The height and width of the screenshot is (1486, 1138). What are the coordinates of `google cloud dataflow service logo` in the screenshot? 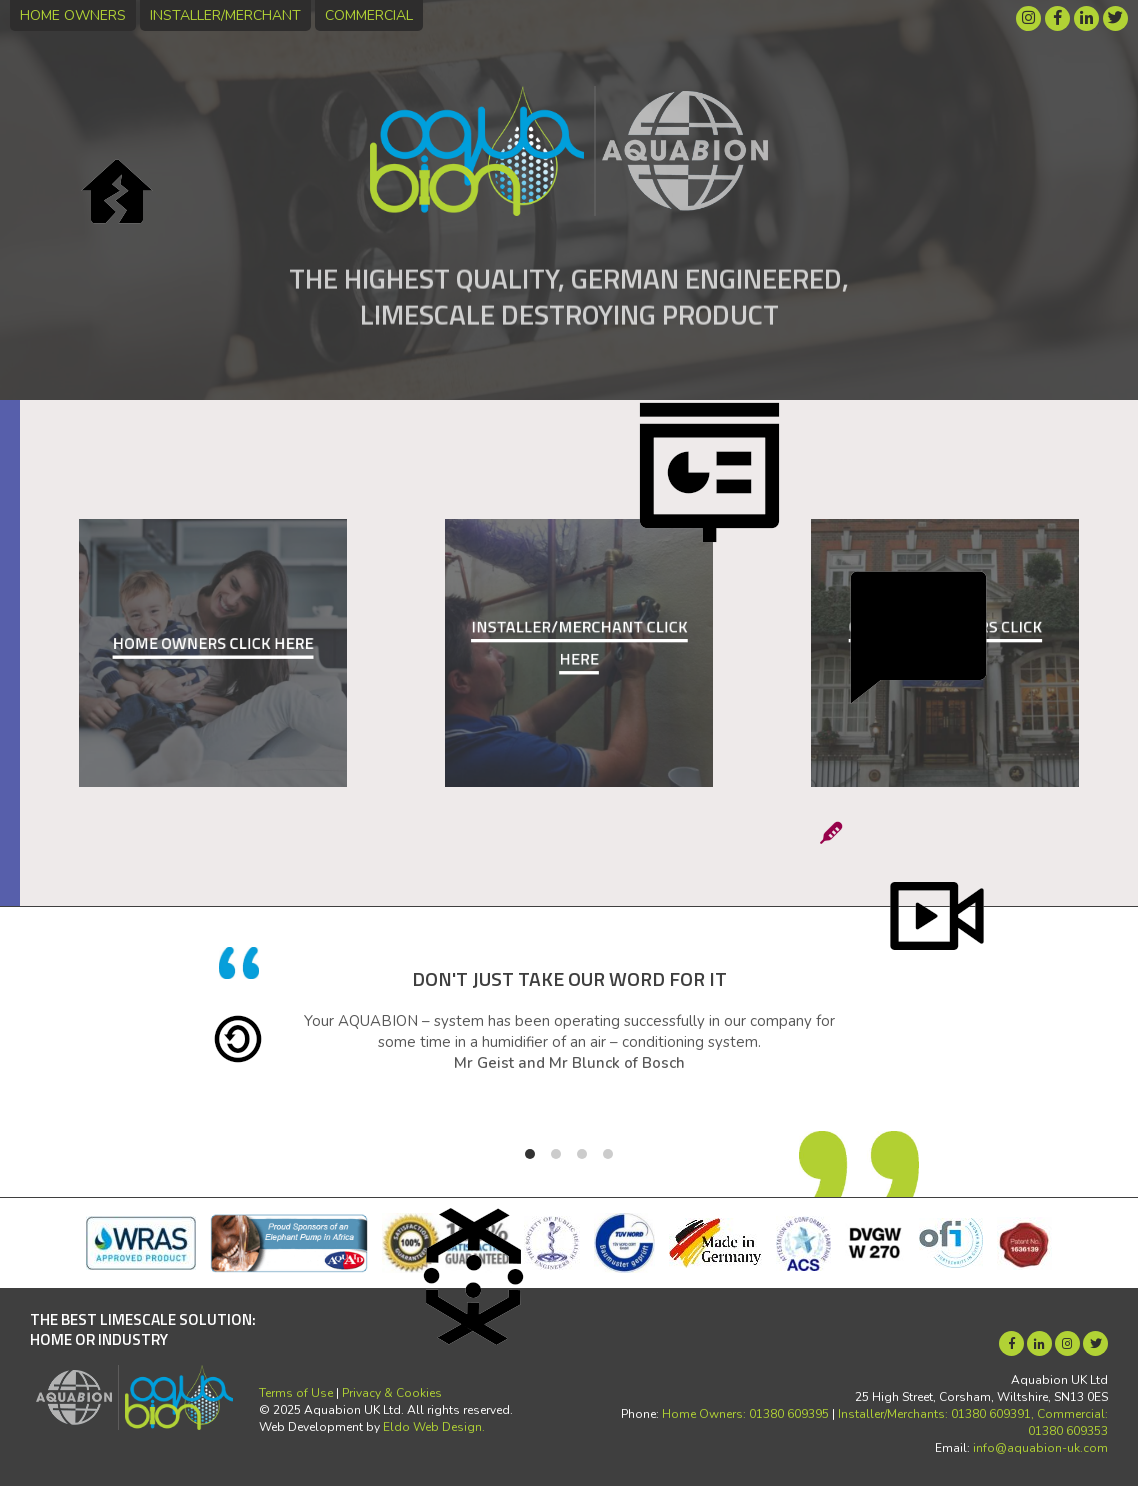 It's located at (473, 1276).